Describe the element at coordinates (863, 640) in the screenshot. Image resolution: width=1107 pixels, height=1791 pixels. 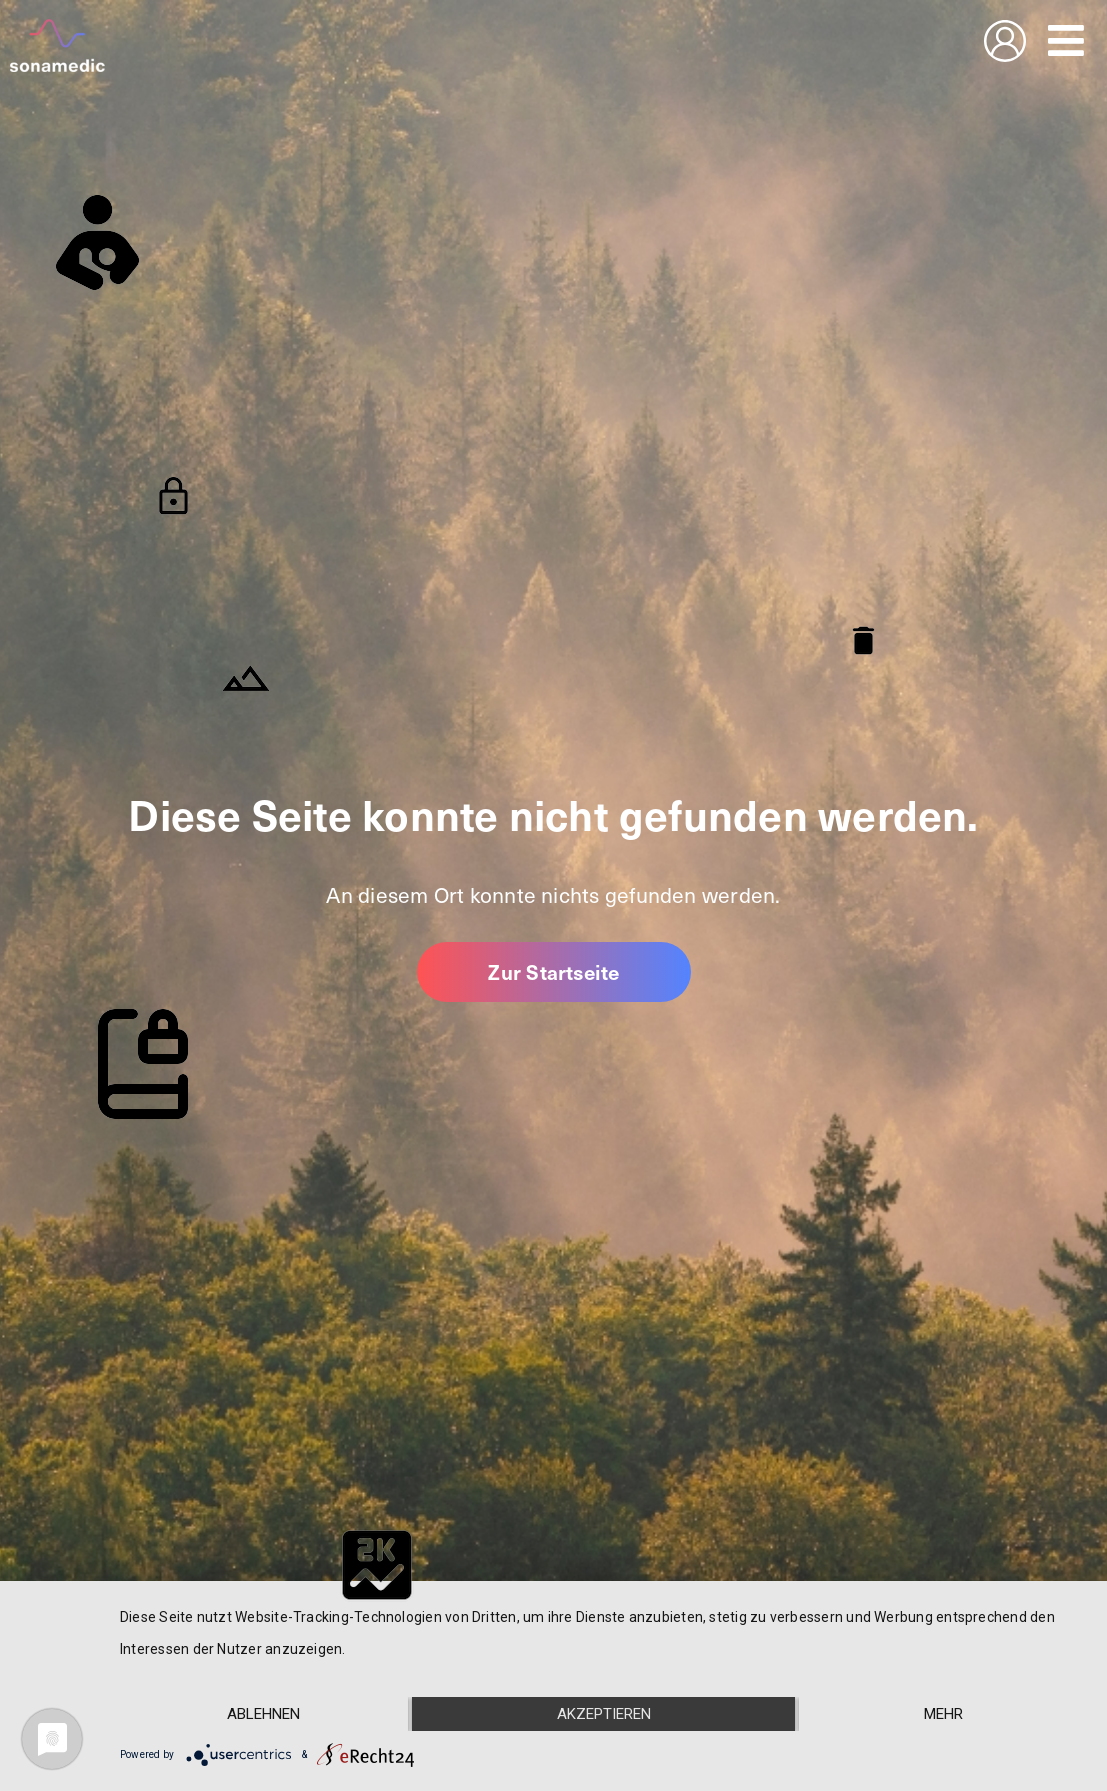
I see `delete selected item` at that location.